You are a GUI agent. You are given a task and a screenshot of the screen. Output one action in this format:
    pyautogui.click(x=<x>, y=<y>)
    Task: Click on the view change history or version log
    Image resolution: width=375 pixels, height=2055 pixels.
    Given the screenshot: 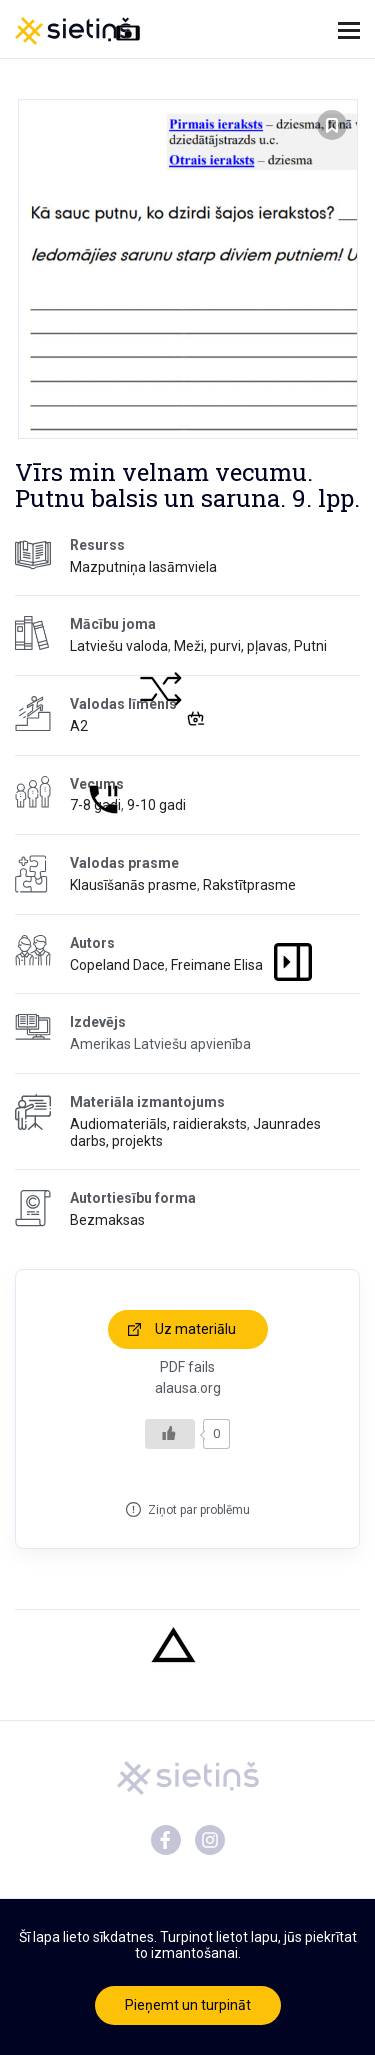 What is the action you would take?
    pyautogui.click(x=173, y=1644)
    